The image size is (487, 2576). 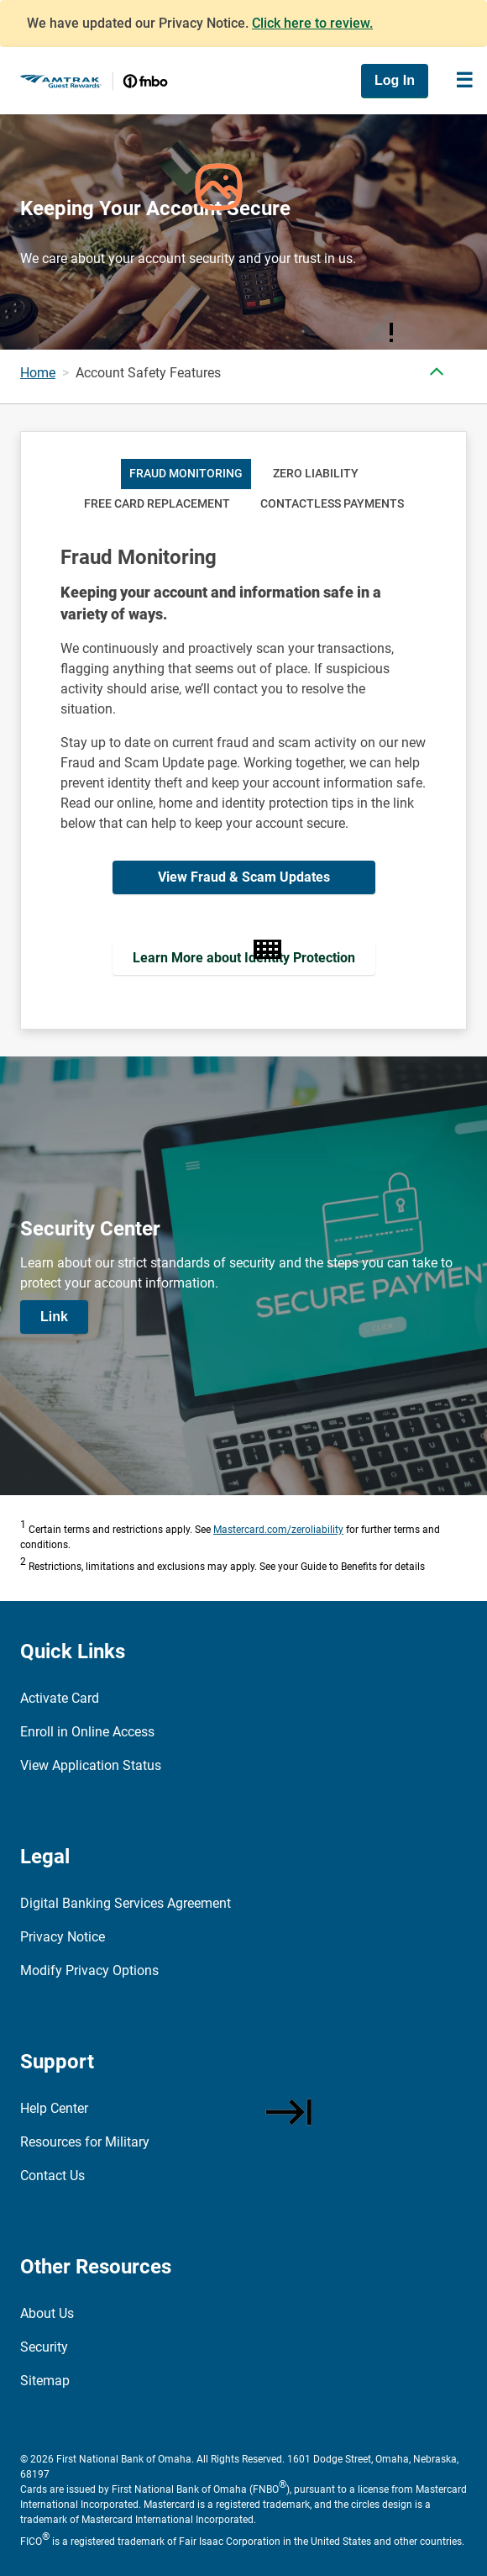 I want to click on move cursor to end of line or field, so click(x=290, y=2112).